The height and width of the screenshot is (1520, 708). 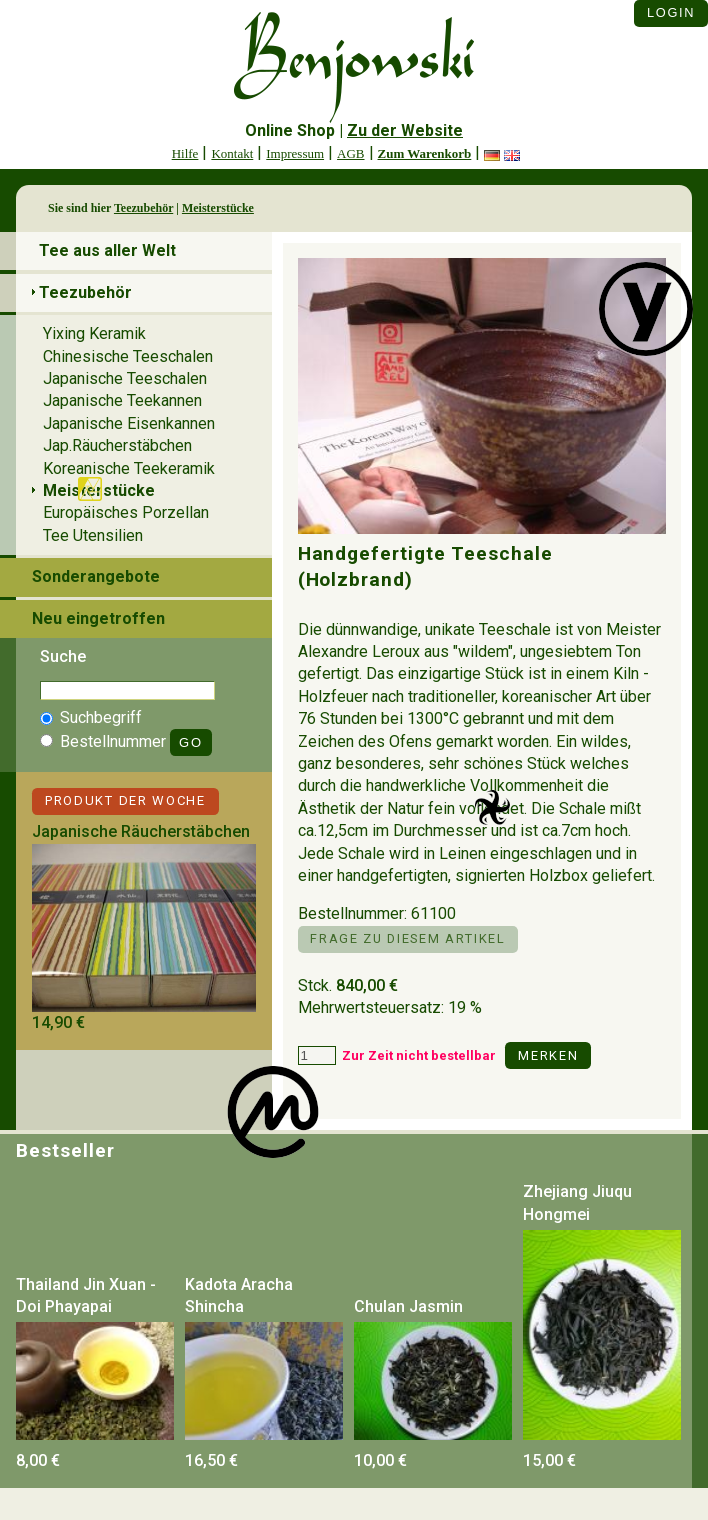 What do you see at coordinates (273, 1112) in the screenshot?
I see `open CoinMarketCap app` at bounding box center [273, 1112].